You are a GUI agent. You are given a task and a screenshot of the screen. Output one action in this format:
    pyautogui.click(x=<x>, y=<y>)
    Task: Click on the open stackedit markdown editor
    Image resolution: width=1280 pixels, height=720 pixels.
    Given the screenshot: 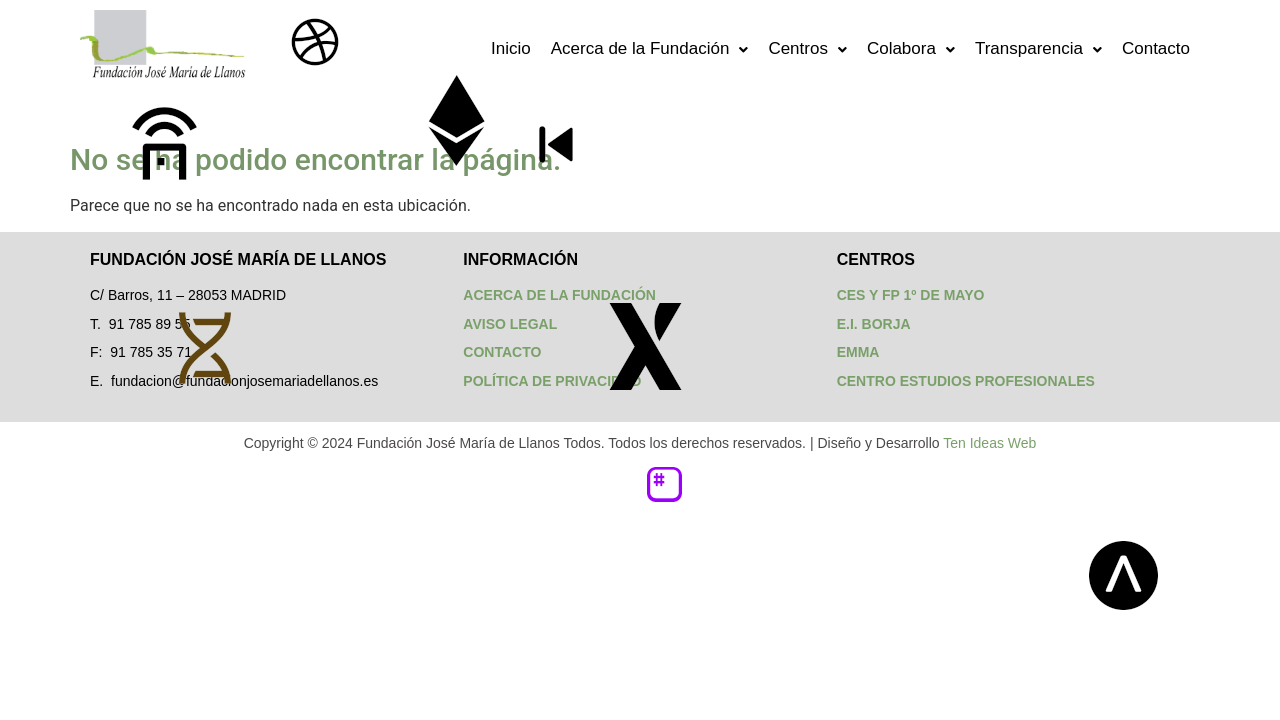 What is the action you would take?
    pyautogui.click(x=664, y=484)
    